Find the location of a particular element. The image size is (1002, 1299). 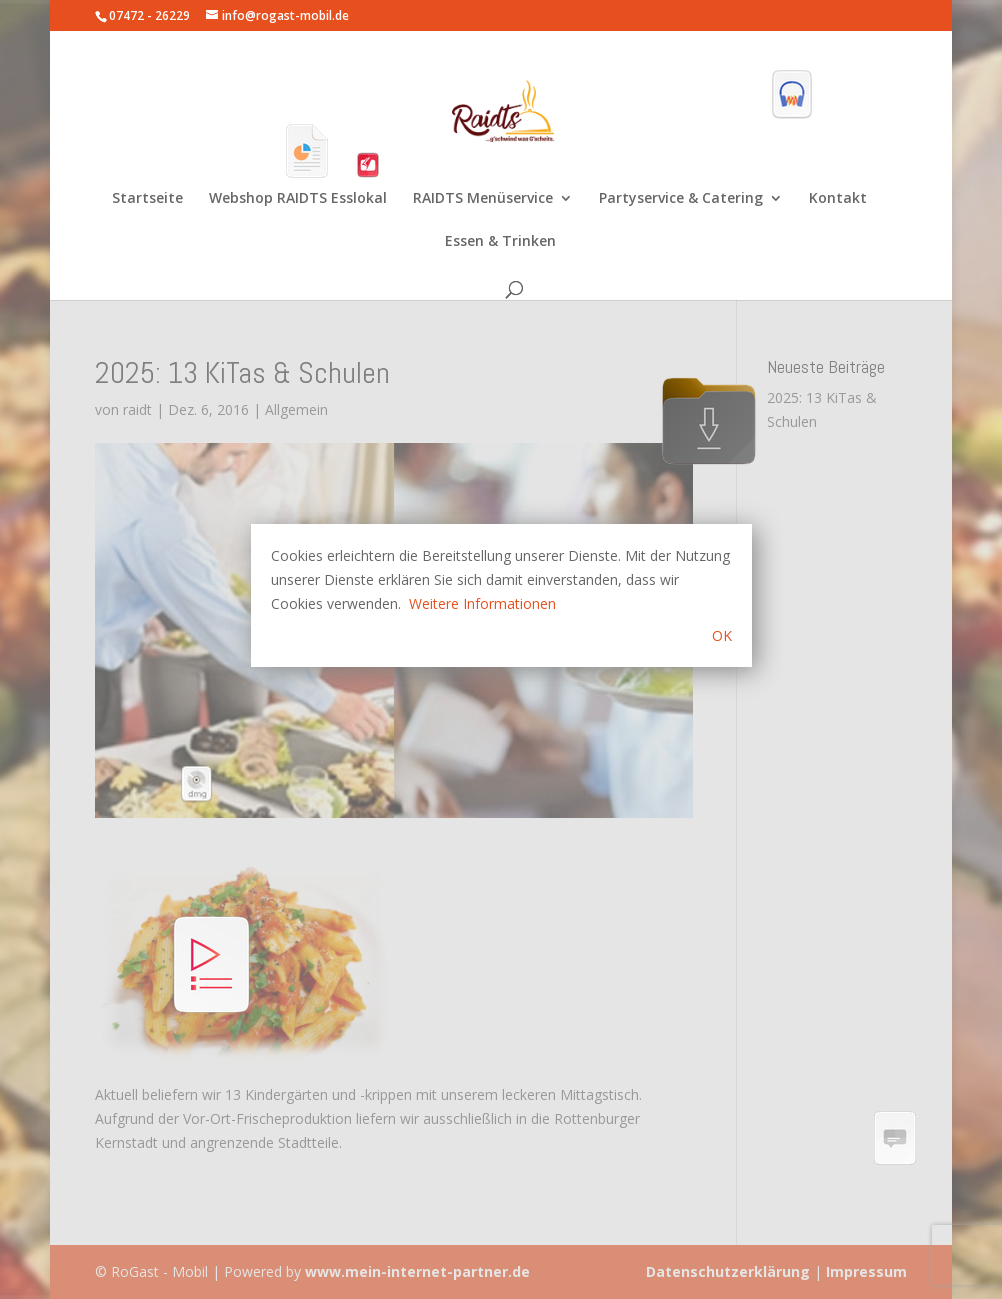

an audacity audio project file is located at coordinates (792, 94).